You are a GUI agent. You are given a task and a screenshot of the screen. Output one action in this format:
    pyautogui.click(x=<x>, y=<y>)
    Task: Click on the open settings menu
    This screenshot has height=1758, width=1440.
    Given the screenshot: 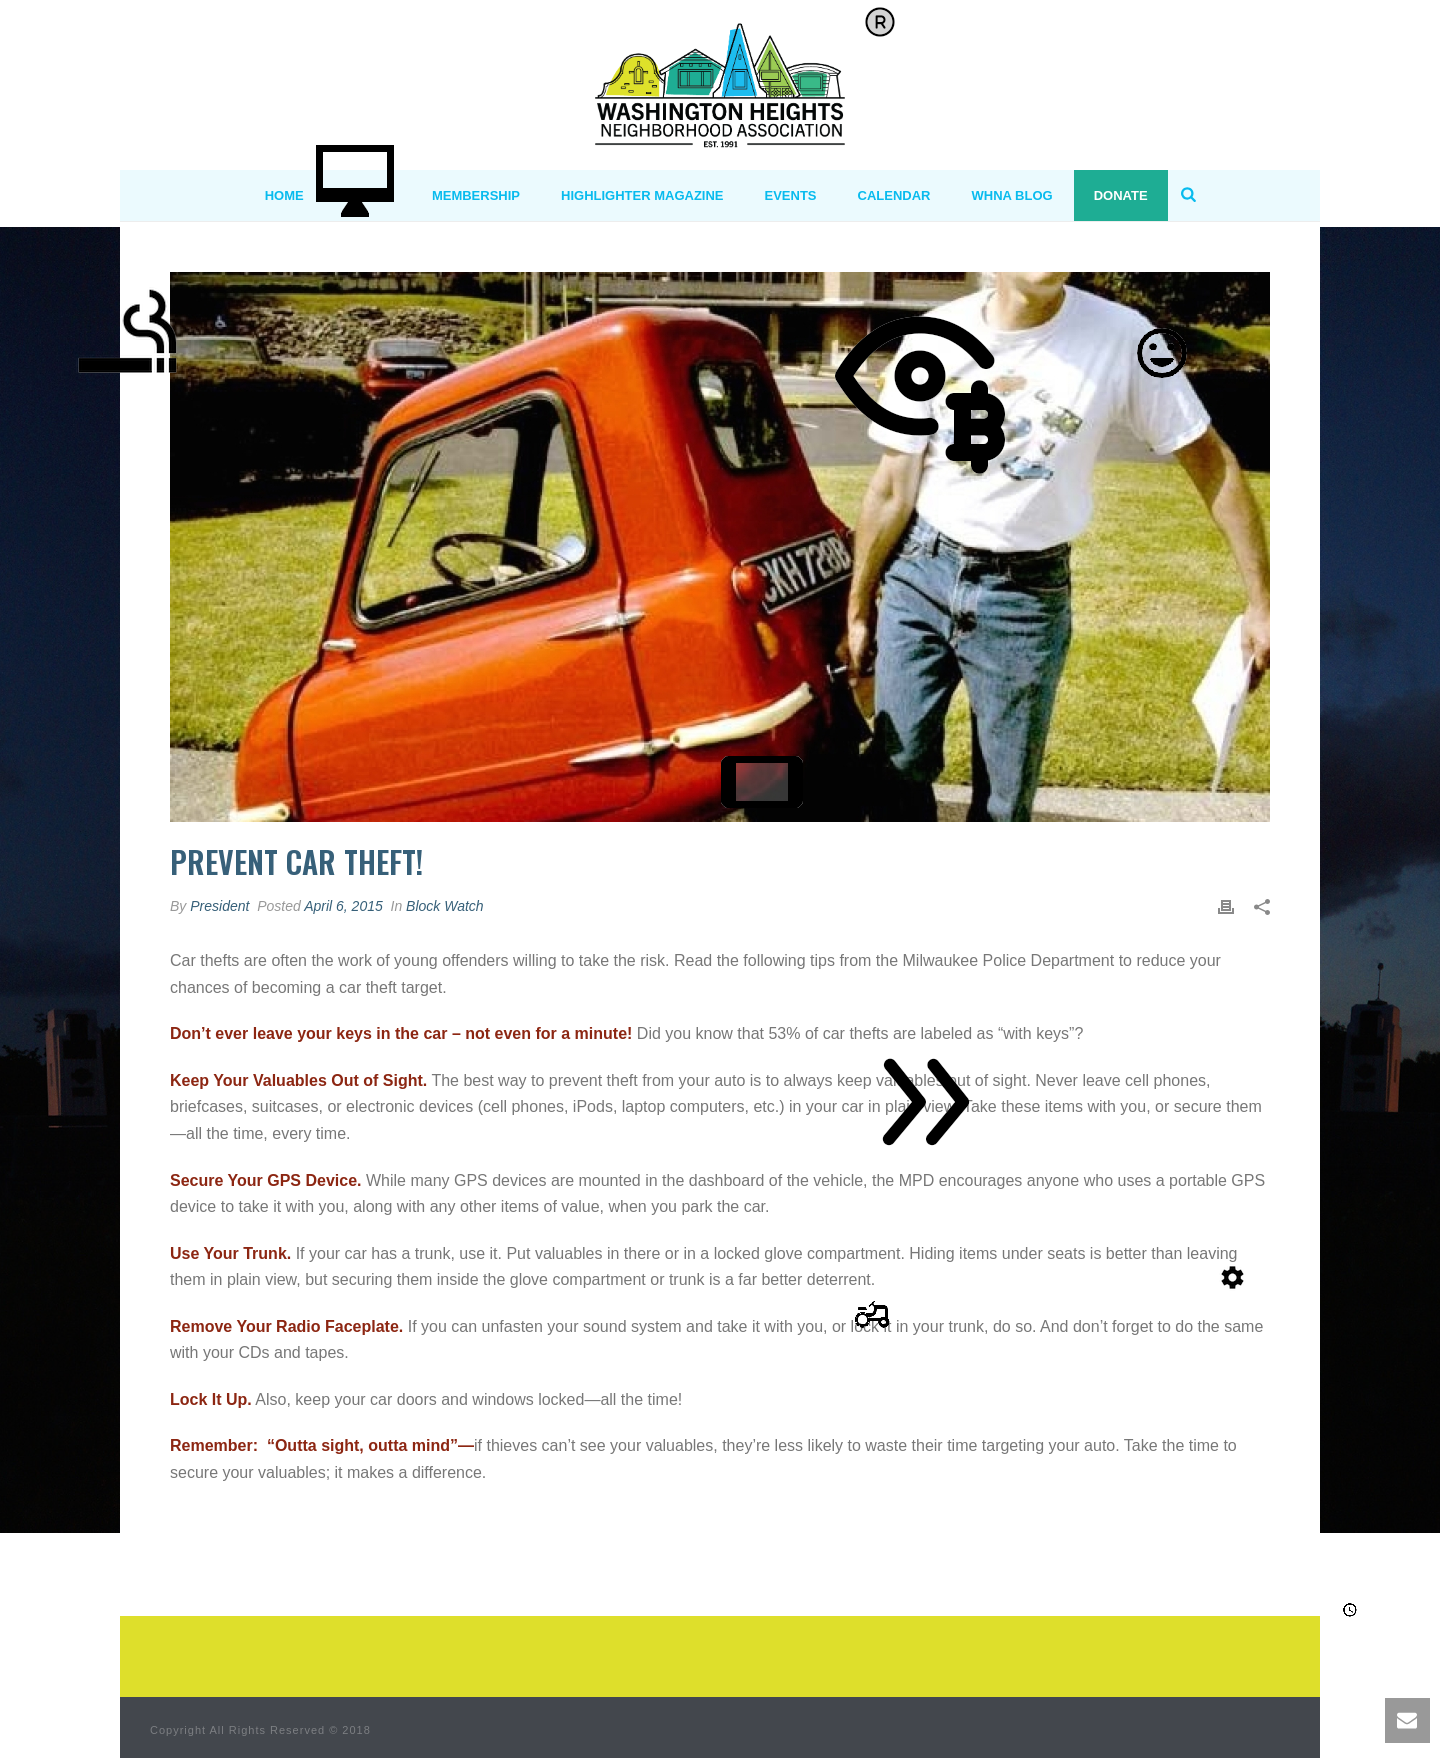 What is the action you would take?
    pyautogui.click(x=1232, y=1277)
    